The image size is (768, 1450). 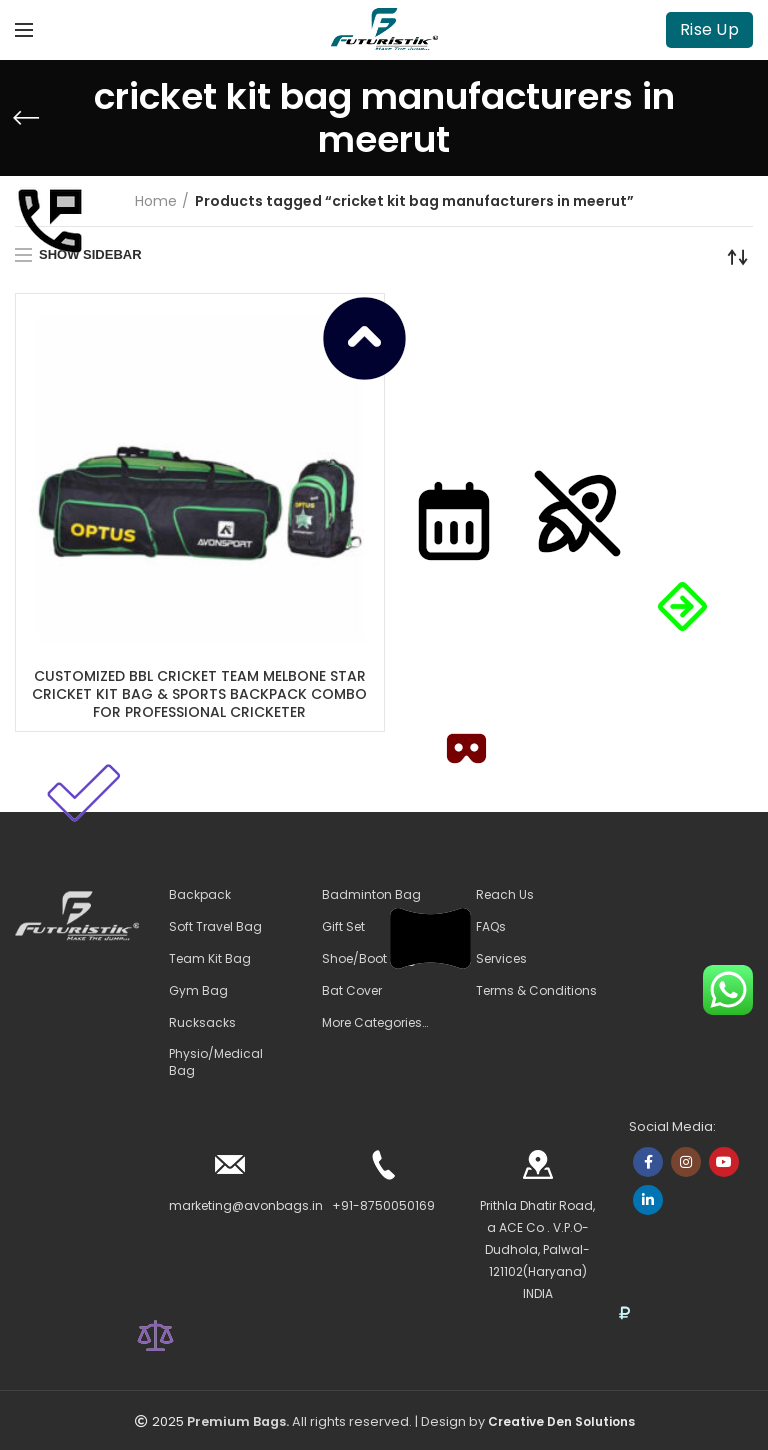 I want to click on confirm or submit an action, so click(x=82, y=791).